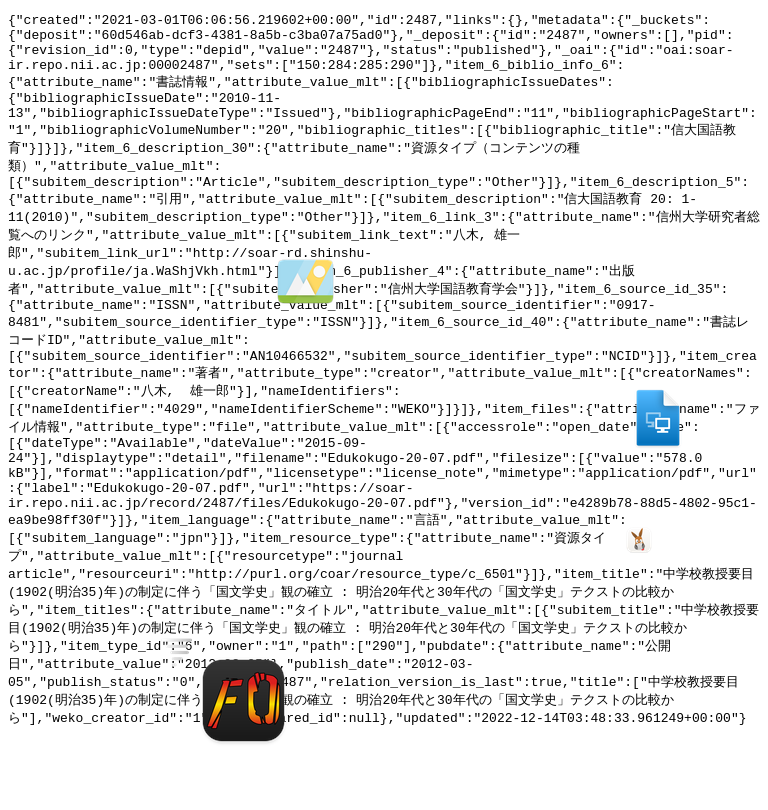 The image size is (768, 810). What do you see at coordinates (658, 419) in the screenshot?
I see `open a remote desktop connection file` at bounding box center [658, 419].